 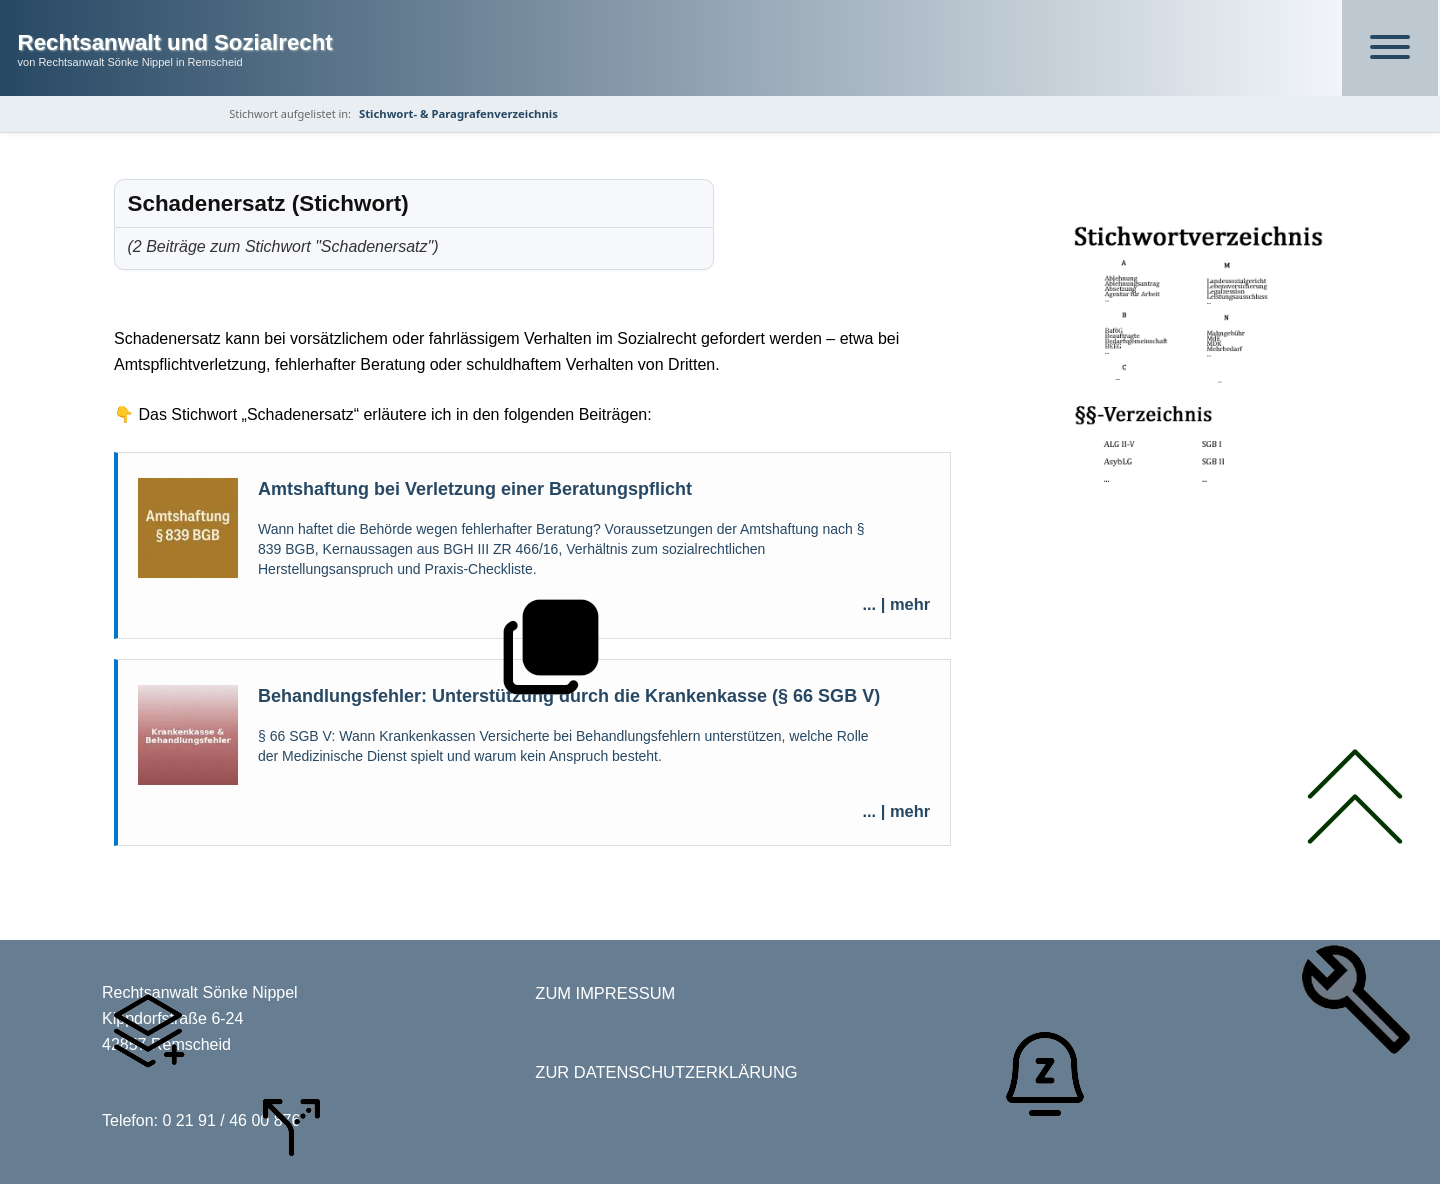 What do you see at coordinates (551, 647) in the screenshot?
I see `view multiple items or collections` at bounding box center [551, 647].